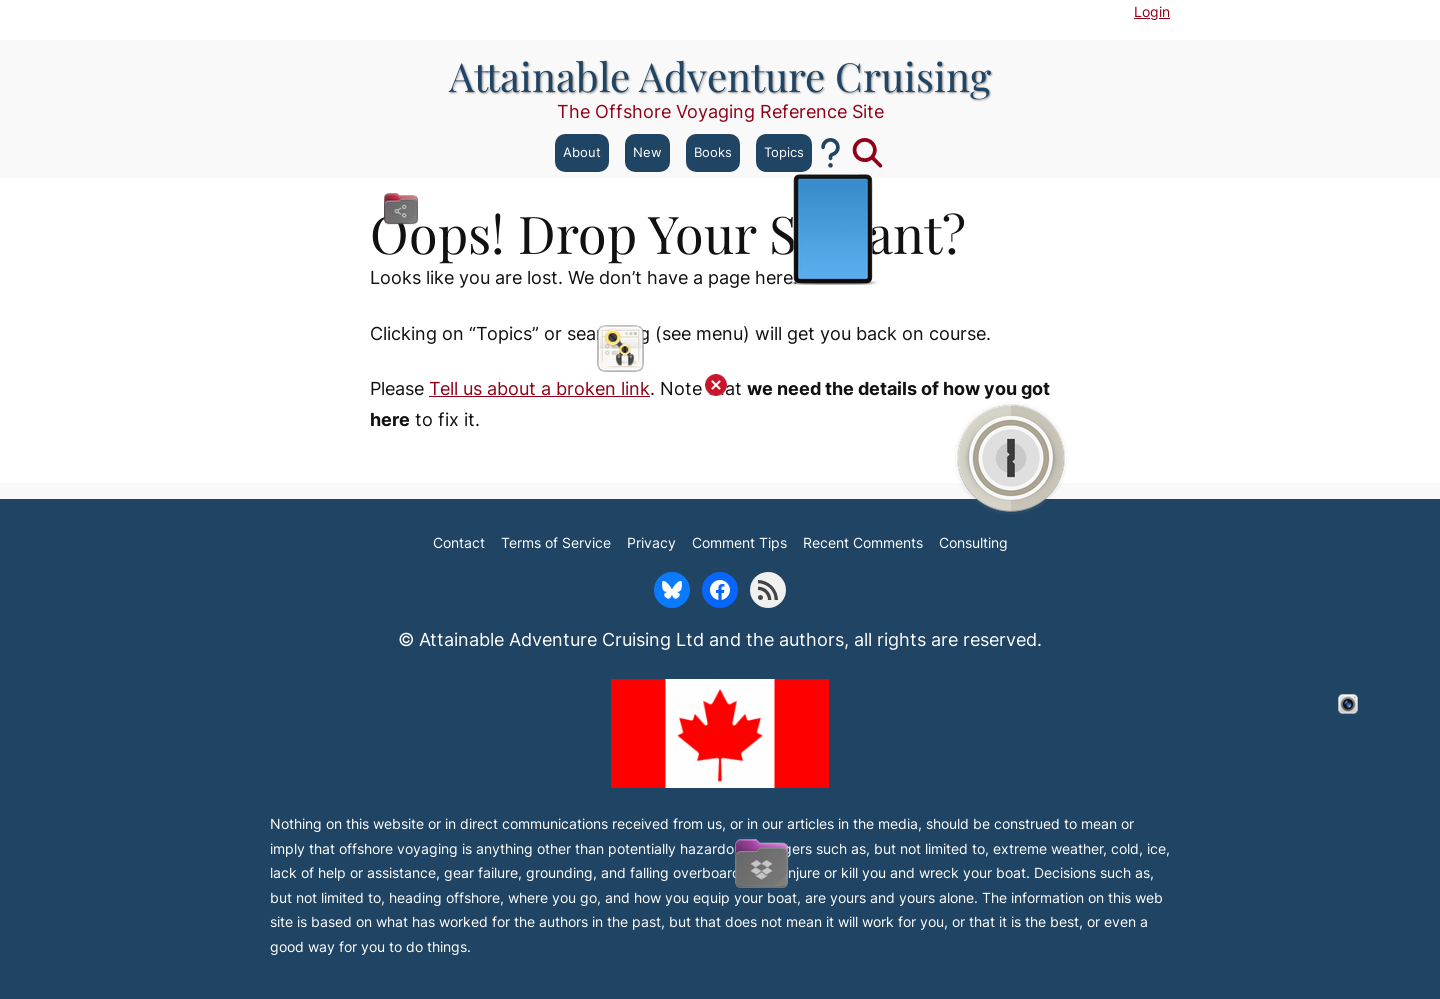 The image size is (1440, 999). Describe the element at coordinates (761, 863) in the screenshot. I see `open dropbox synced folder` at that location.